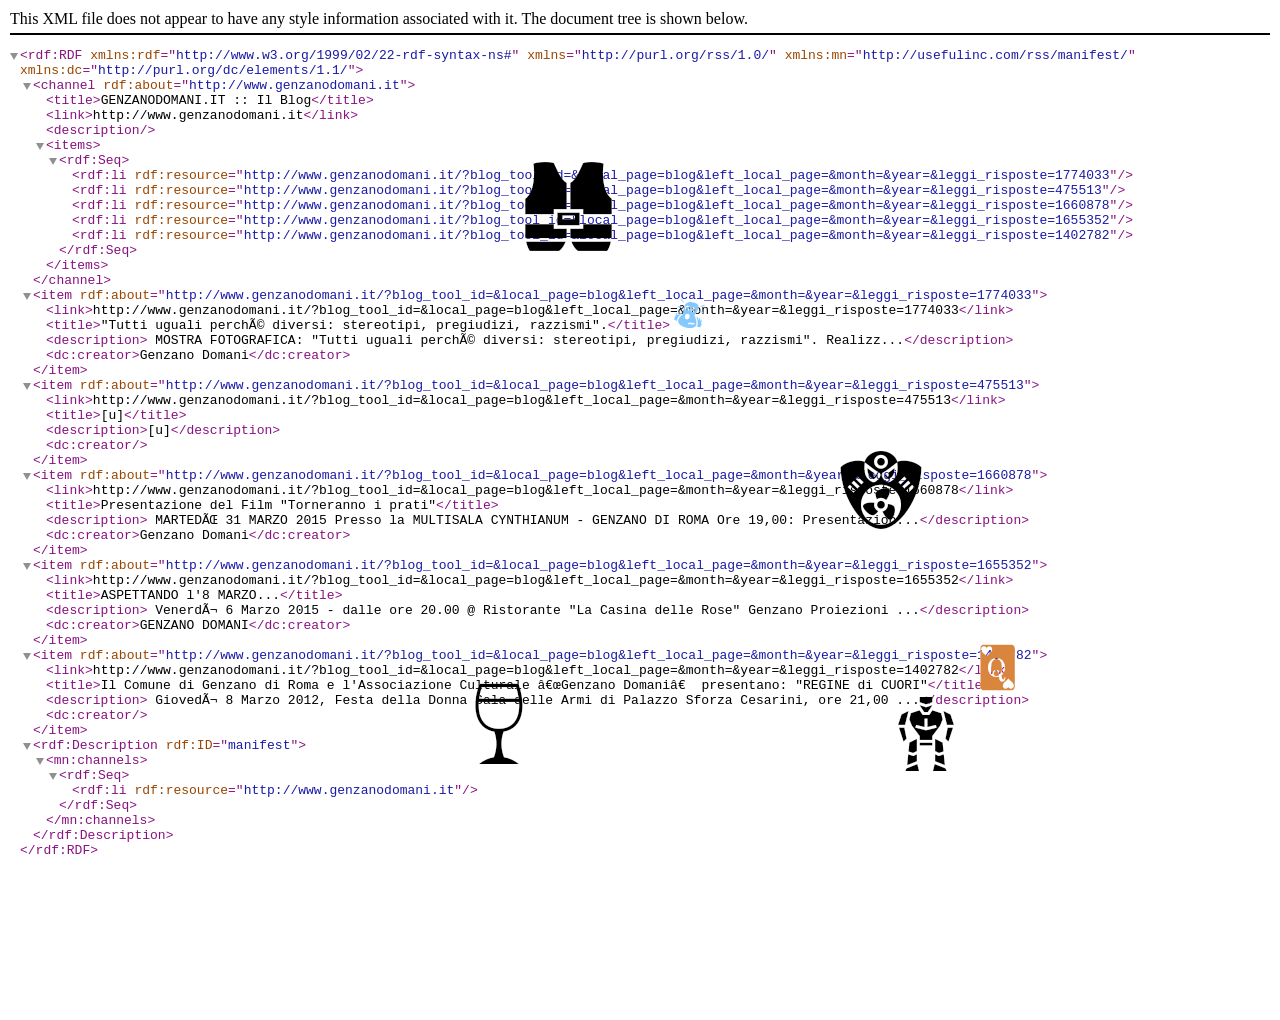 Image resolution: width=1280 pixels, height=1020 pixels. I want to click on access safety equipment or gear settings, so click(568, 206).